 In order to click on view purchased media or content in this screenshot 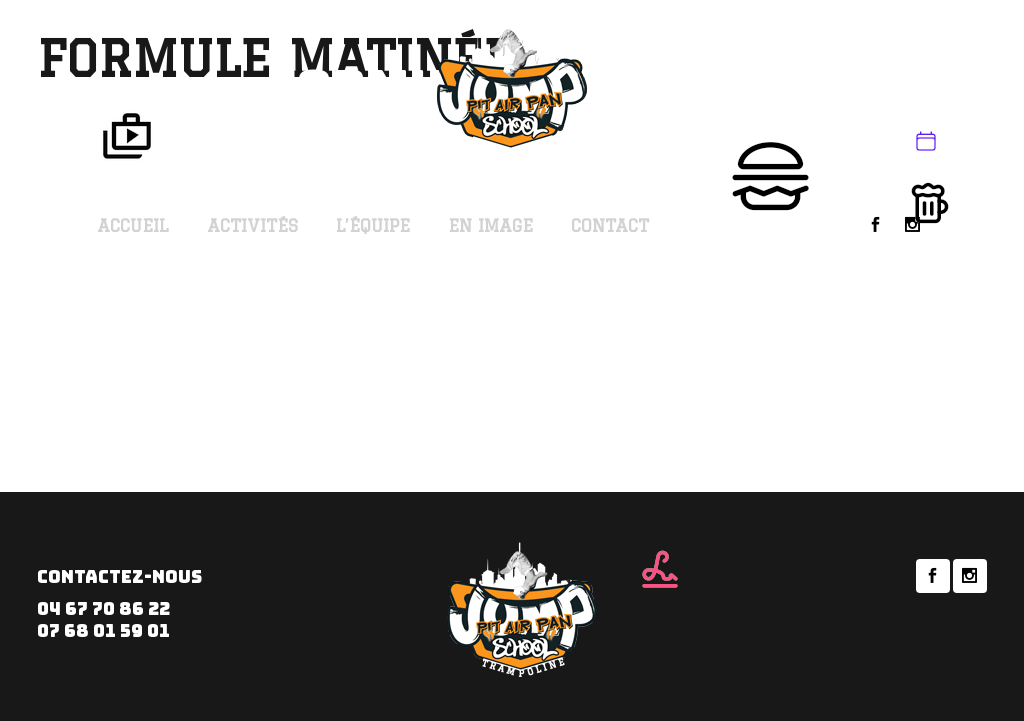, I will do `click(127, 137)`.